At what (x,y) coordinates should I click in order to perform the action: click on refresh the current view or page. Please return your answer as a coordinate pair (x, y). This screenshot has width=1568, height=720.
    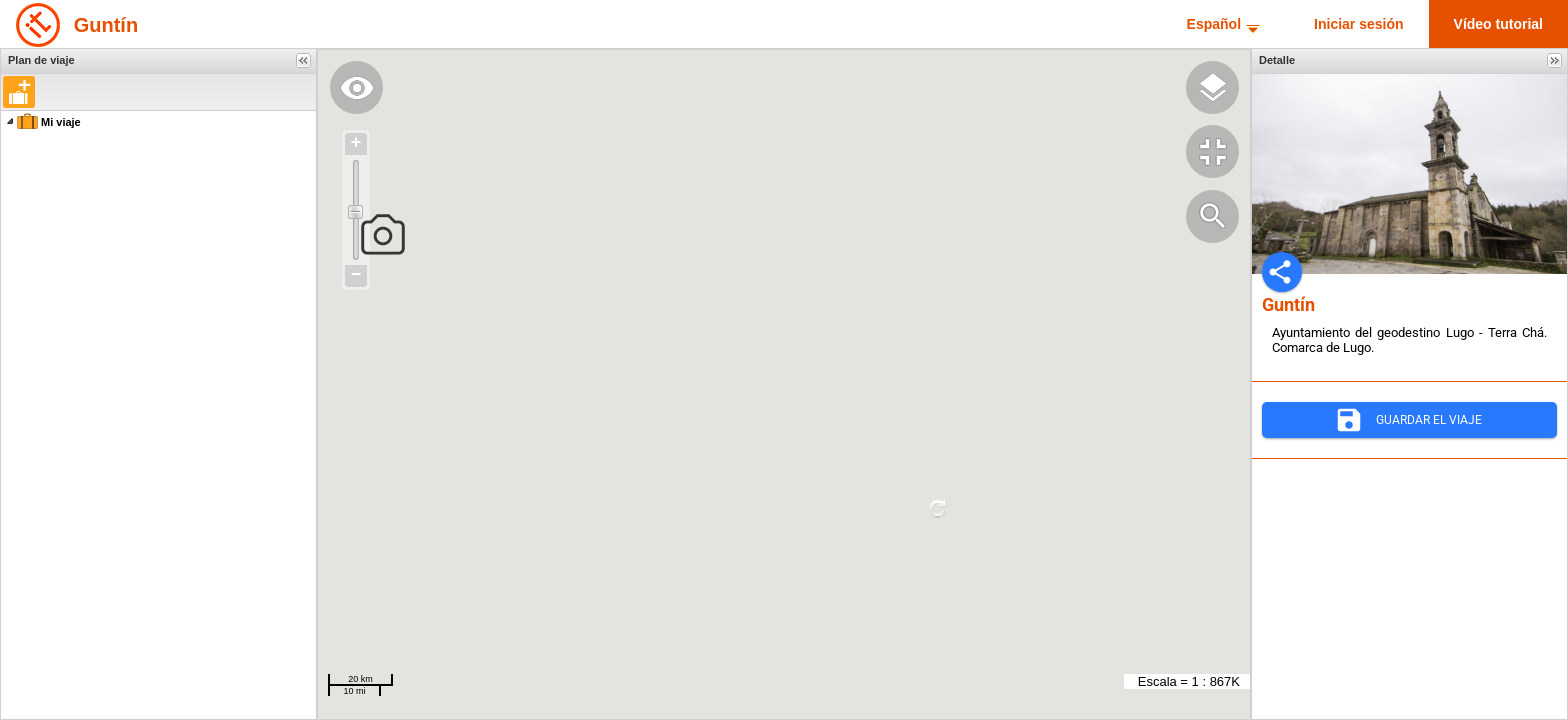
    Looking at the image, I should click on (937, 508).